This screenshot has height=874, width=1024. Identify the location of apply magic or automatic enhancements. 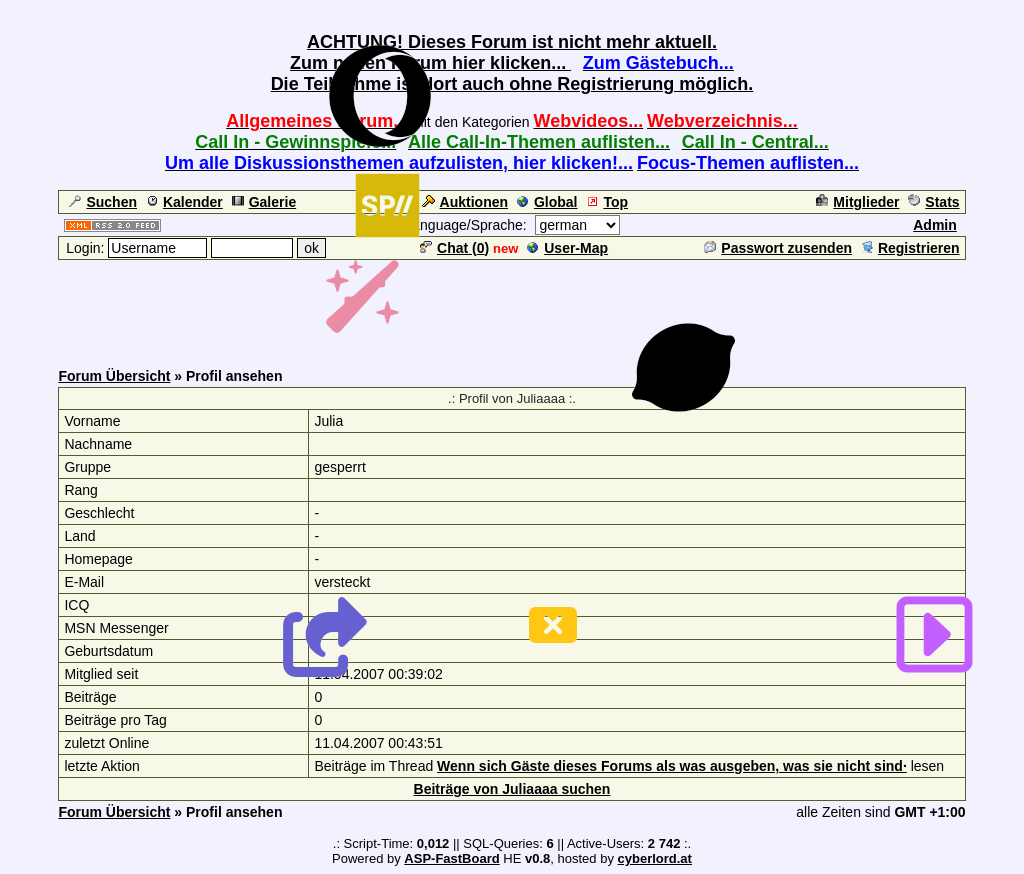
(362, 296).